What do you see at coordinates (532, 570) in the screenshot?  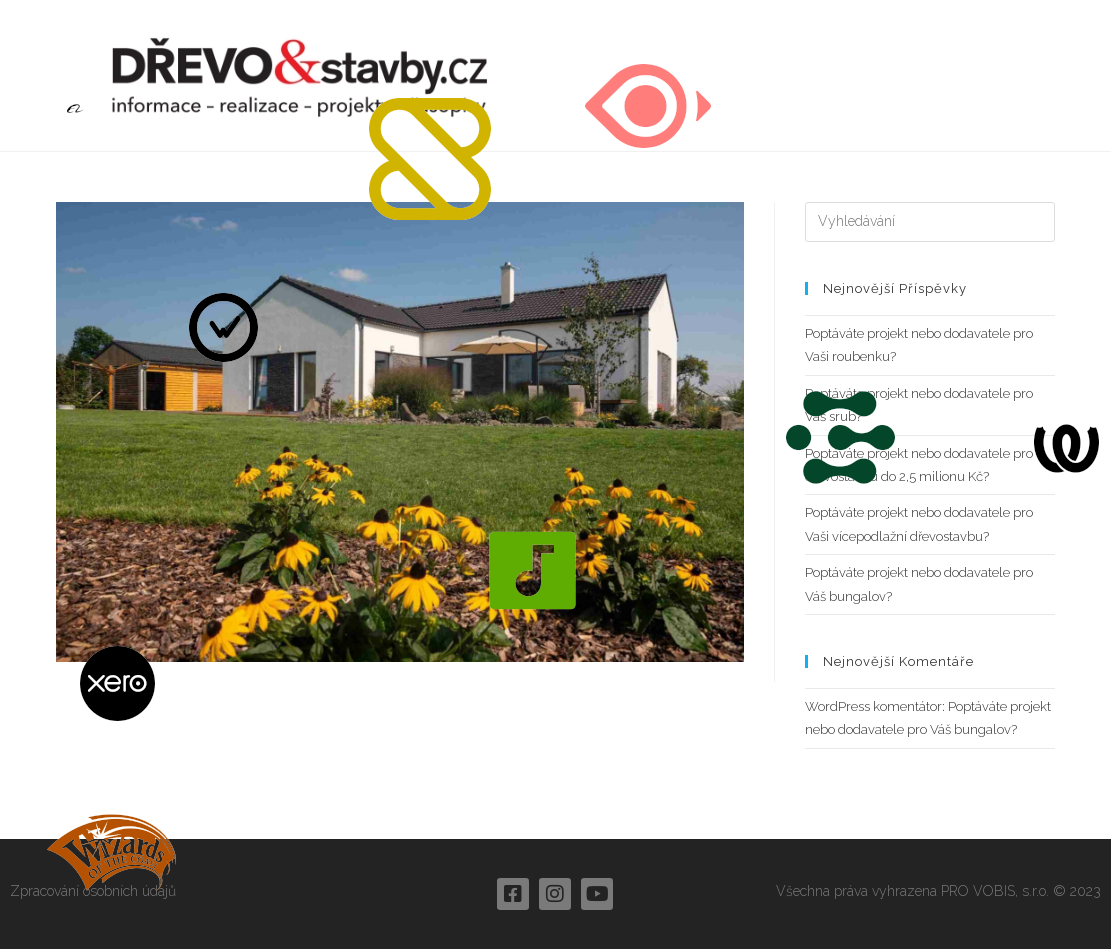 I see `play or access music files` at bounding box center [532, 570].